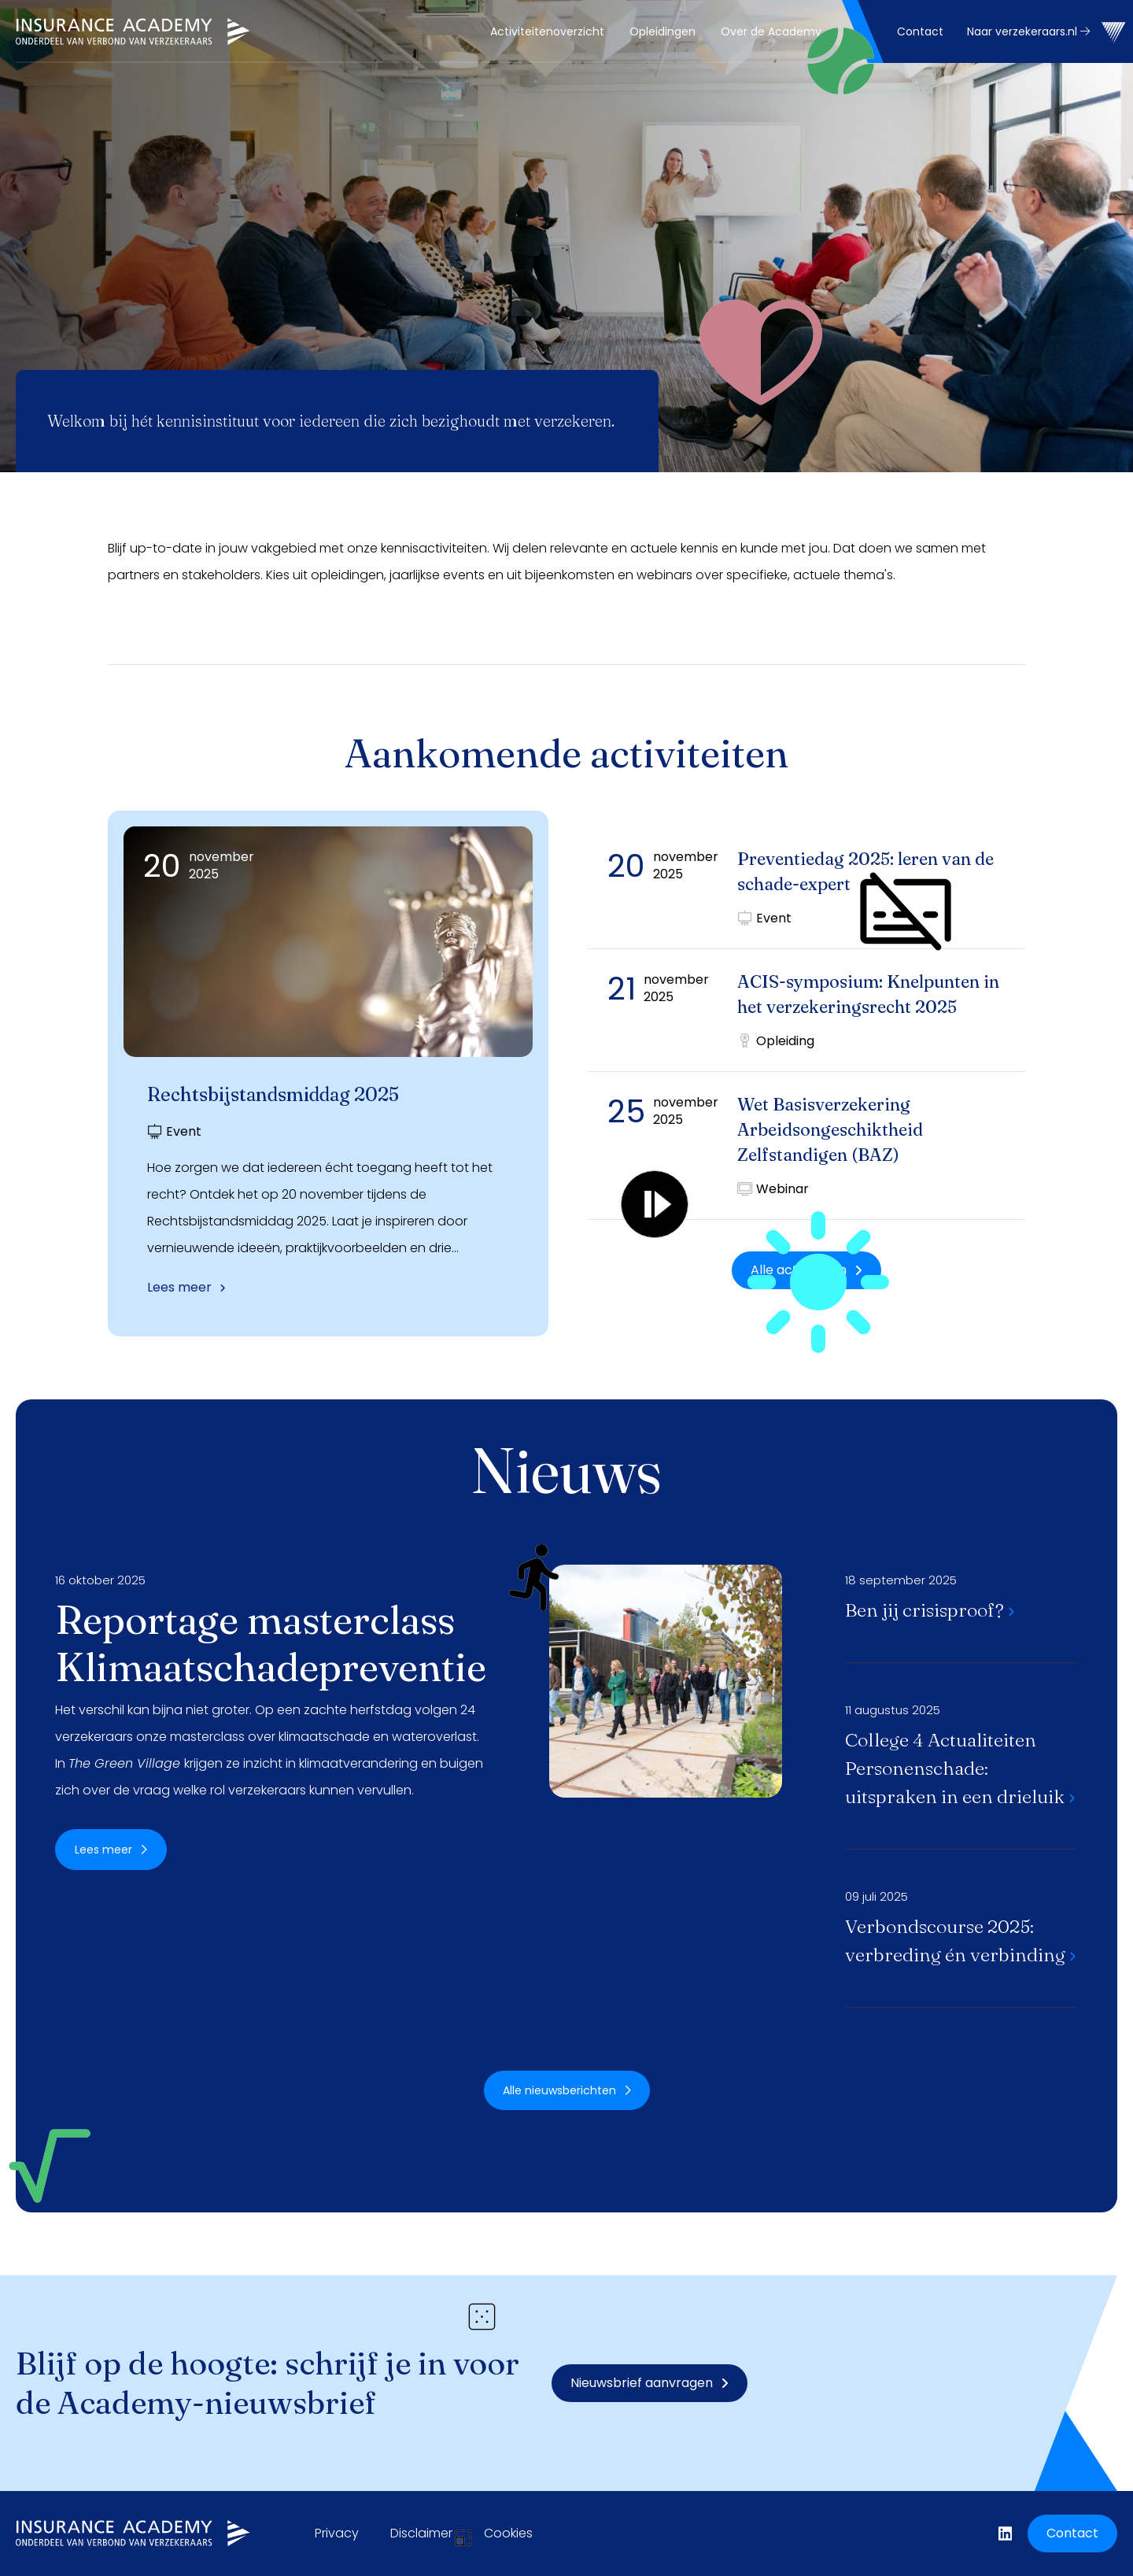 The image size is (1133, 2576). What do you see at coordinates (50, 2166) in the screenshot?
I see `access square root or radical function in calculator` at bounding box center [50, 2166].